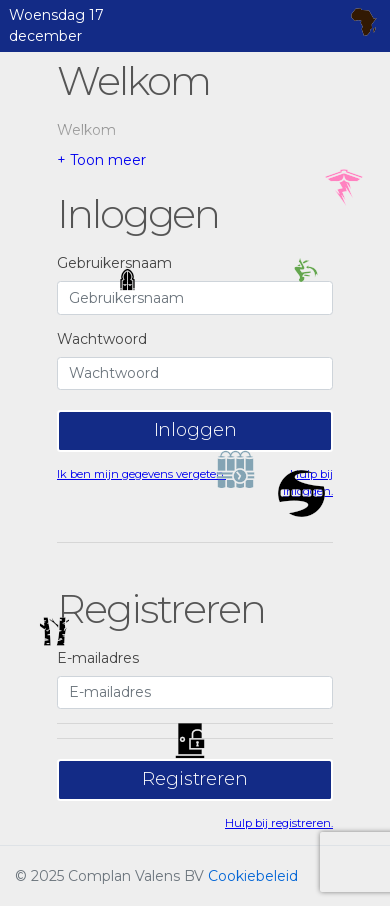  What do you see at coordinates (344, 187) in the screenshot?
I see `access spell book or magic abilities` at bounding box center [344, 187].